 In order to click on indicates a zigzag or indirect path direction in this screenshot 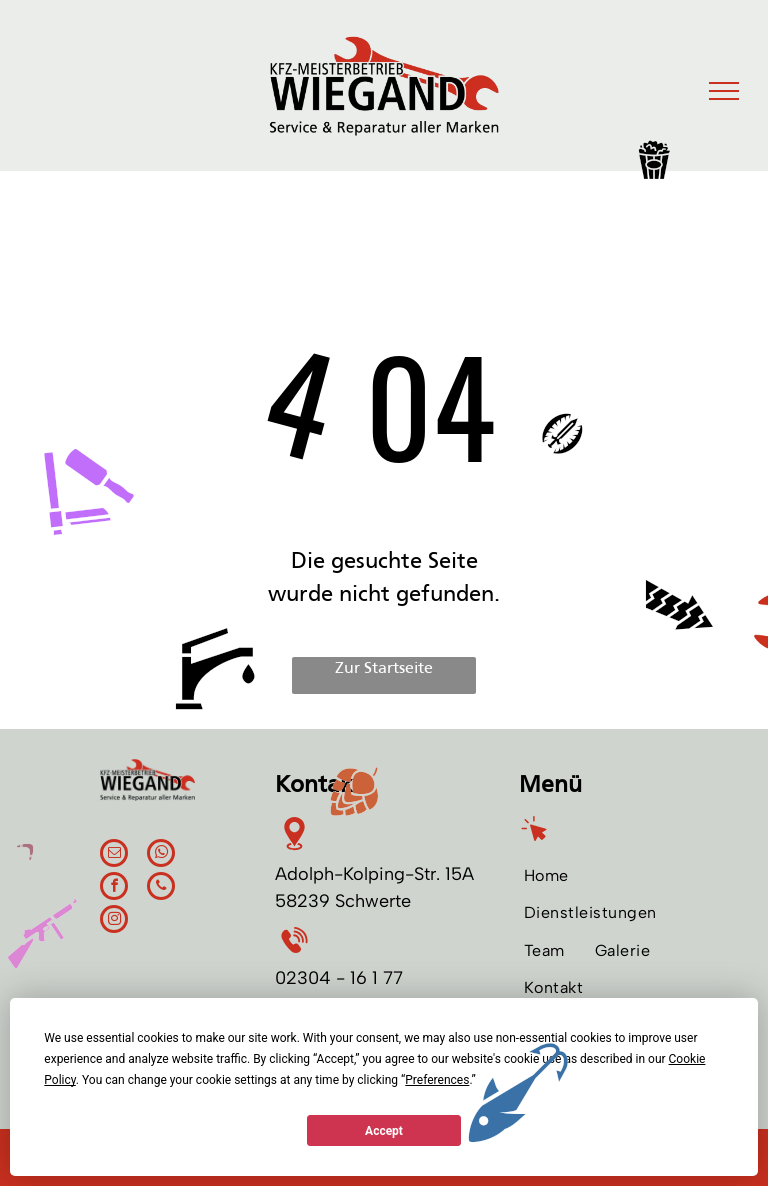, I will do `click(679, 606)`.